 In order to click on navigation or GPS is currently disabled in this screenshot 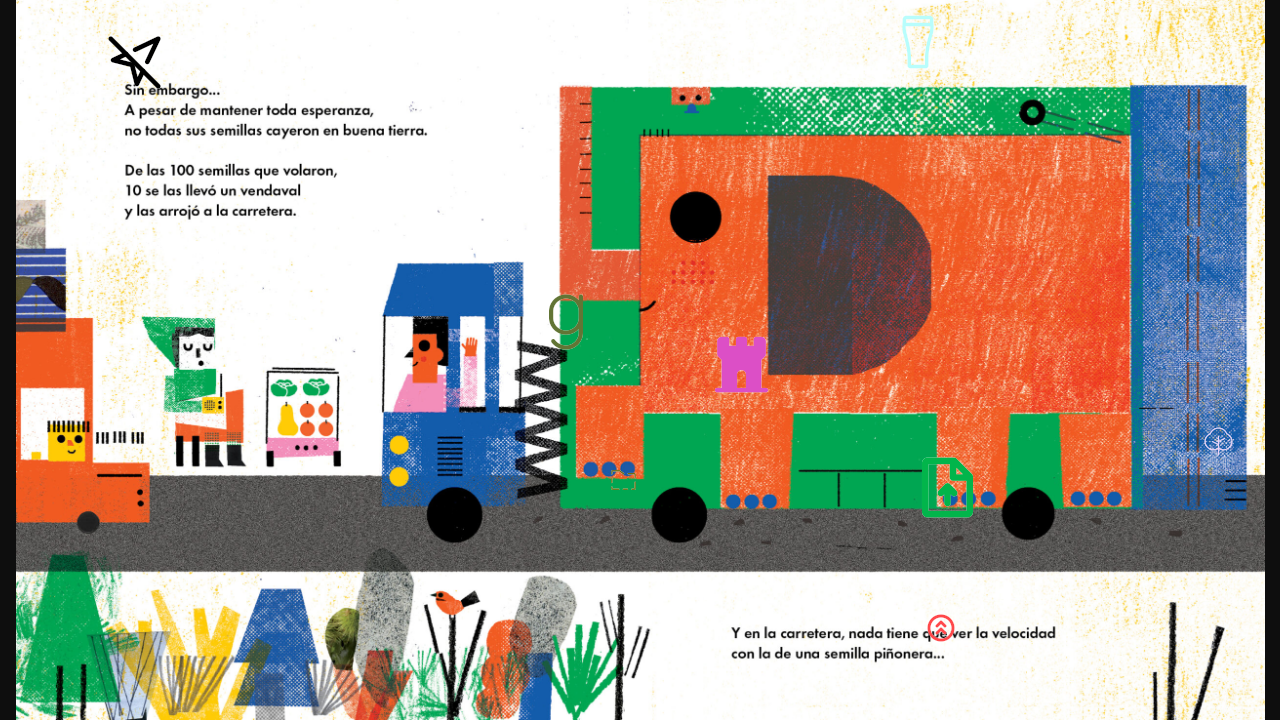, I will do `click(134, 62)`.